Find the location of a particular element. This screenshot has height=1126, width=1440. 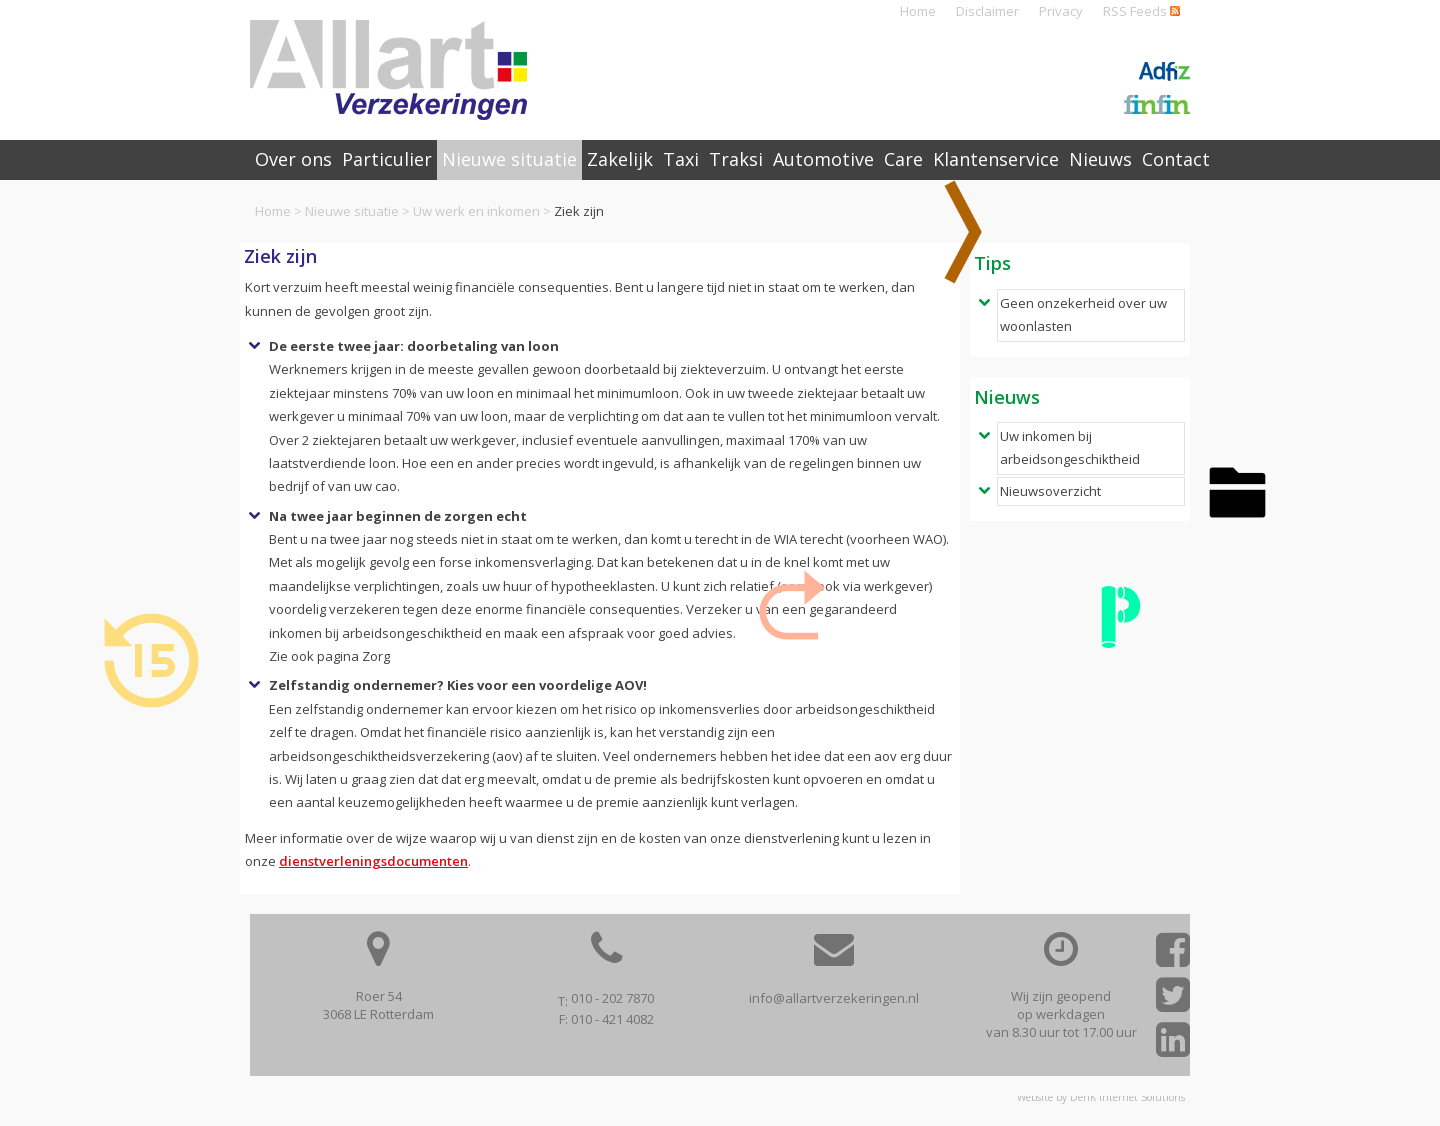

open piped app is located at coordinates (1121, 617).